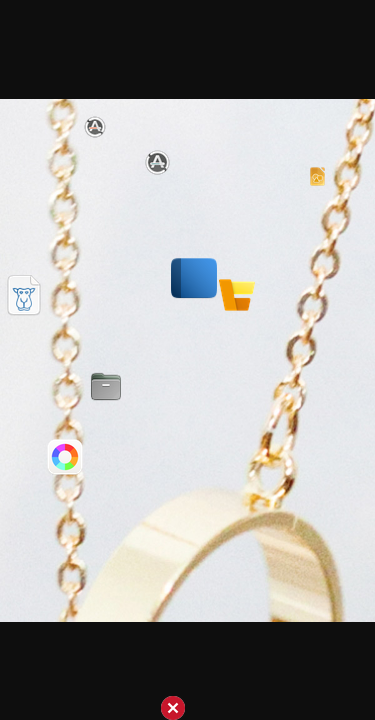  I want to click on check for available software updates, so click(95, 127).